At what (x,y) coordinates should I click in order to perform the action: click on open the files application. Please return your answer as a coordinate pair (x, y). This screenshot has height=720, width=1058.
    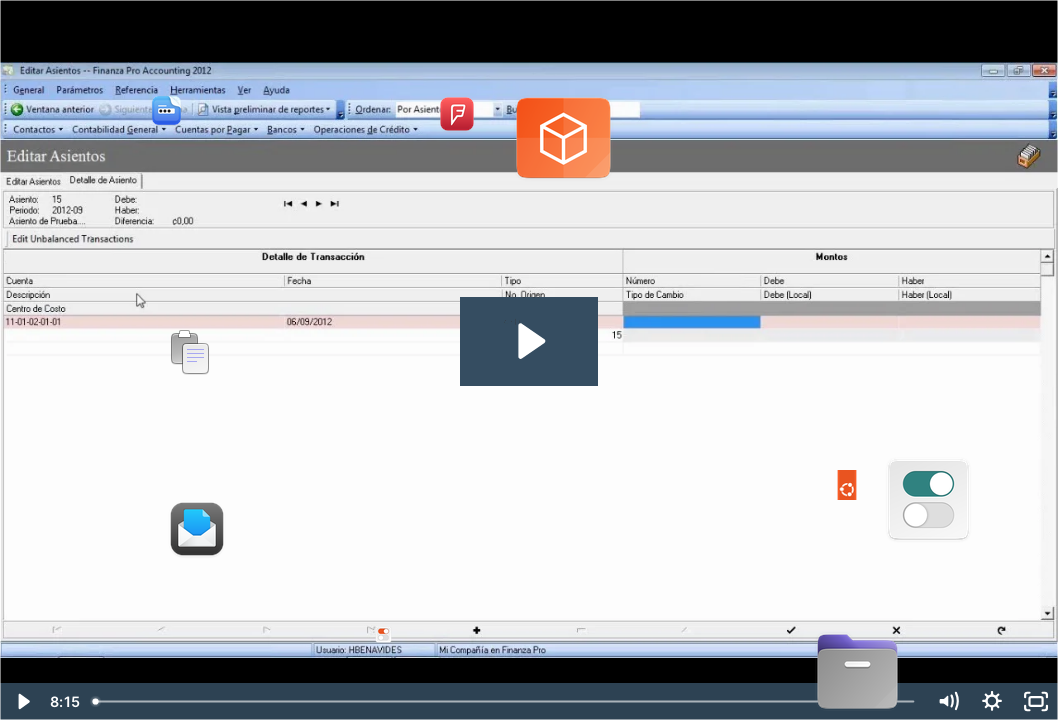
    Looking at the image, I should click on (857, 671).